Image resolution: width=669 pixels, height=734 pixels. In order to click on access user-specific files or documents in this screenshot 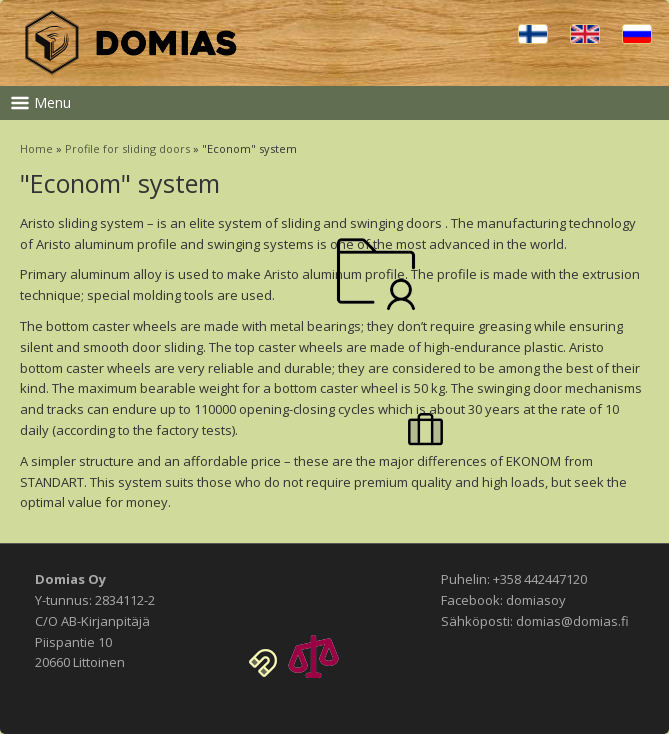, I will do `click(376, 271)`.